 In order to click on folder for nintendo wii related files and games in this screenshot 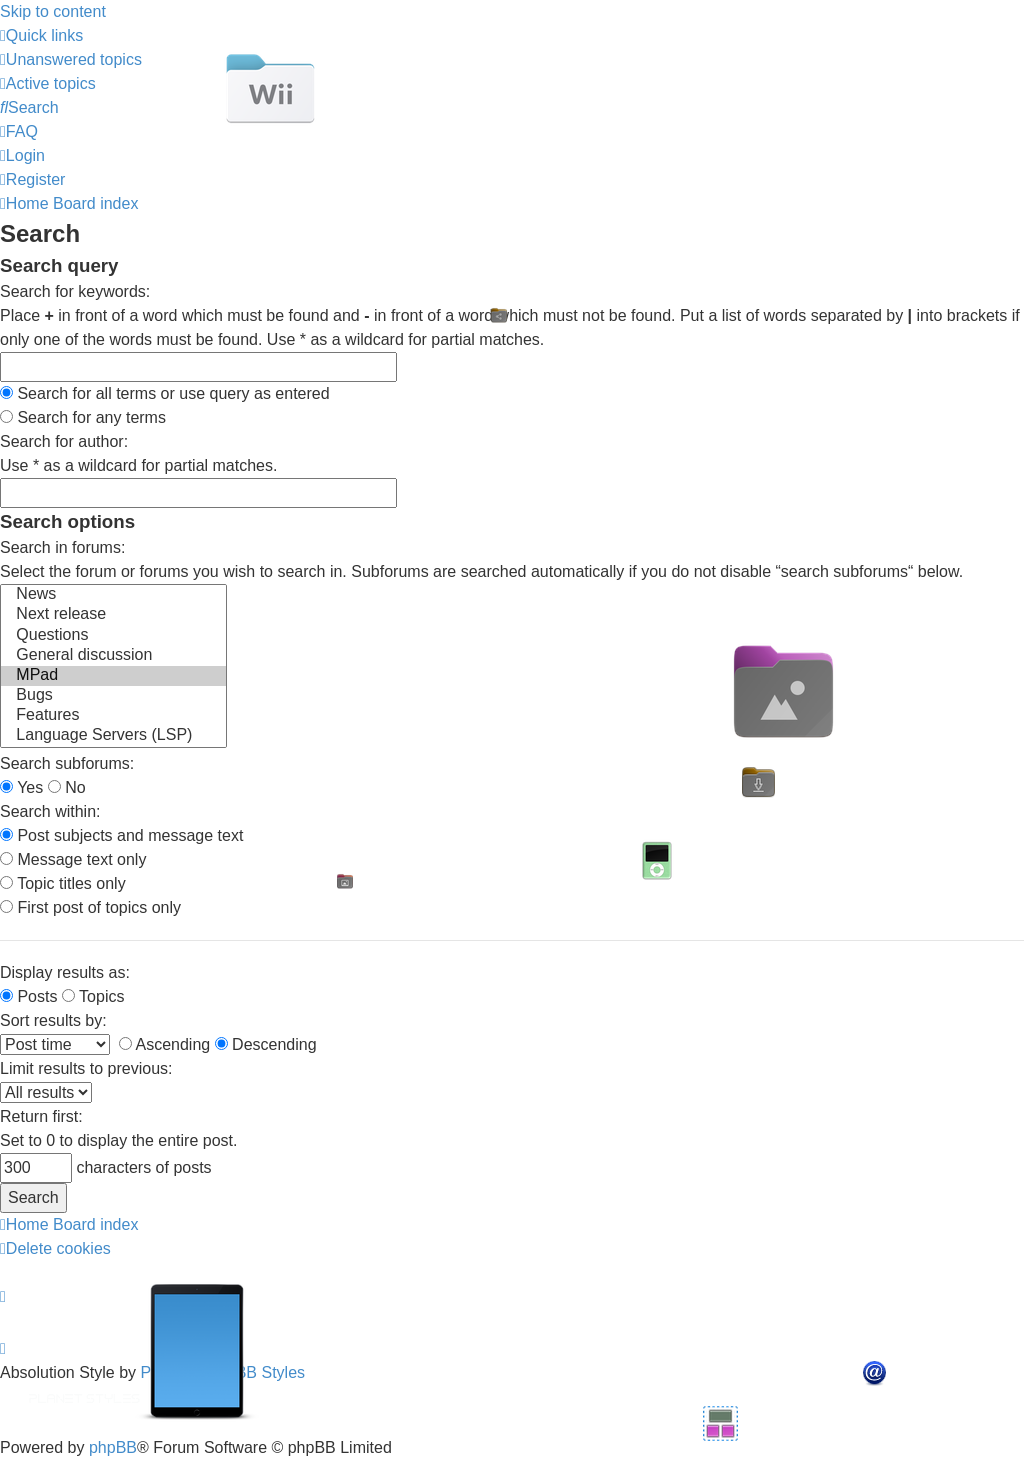, I will do `click(270, 91)`.